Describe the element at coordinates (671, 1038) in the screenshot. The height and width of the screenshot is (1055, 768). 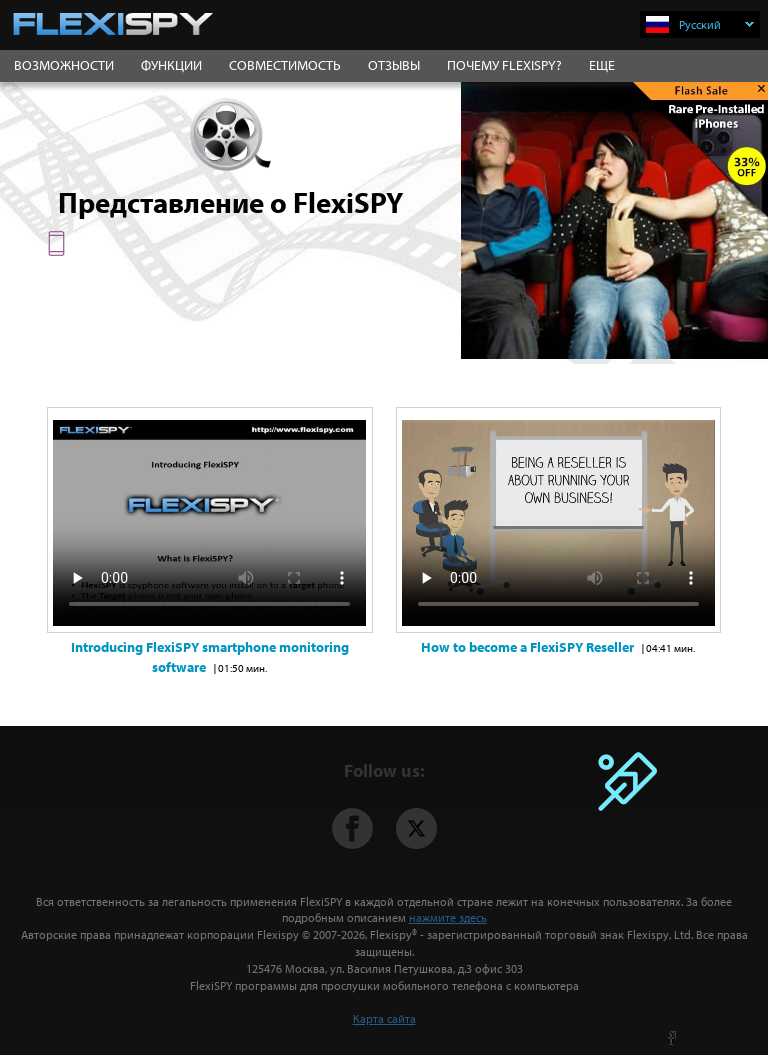
I see `connect with Facebook` at that location.